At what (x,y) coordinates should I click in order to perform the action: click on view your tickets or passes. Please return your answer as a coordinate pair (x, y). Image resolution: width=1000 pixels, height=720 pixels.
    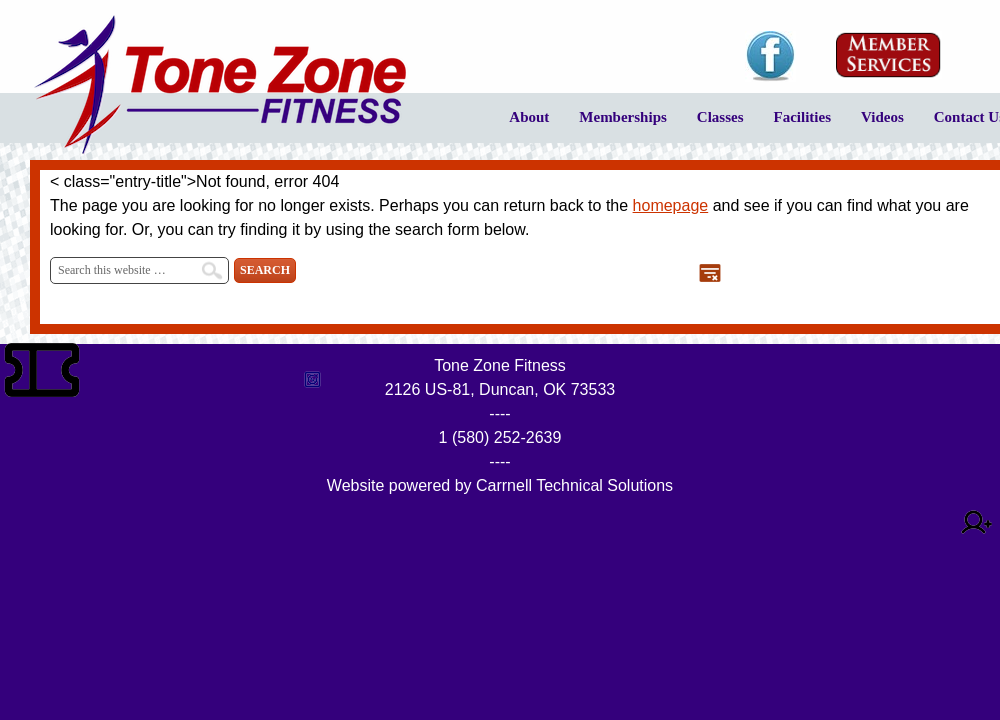
    Looking at the image, I should click on (42, 370).